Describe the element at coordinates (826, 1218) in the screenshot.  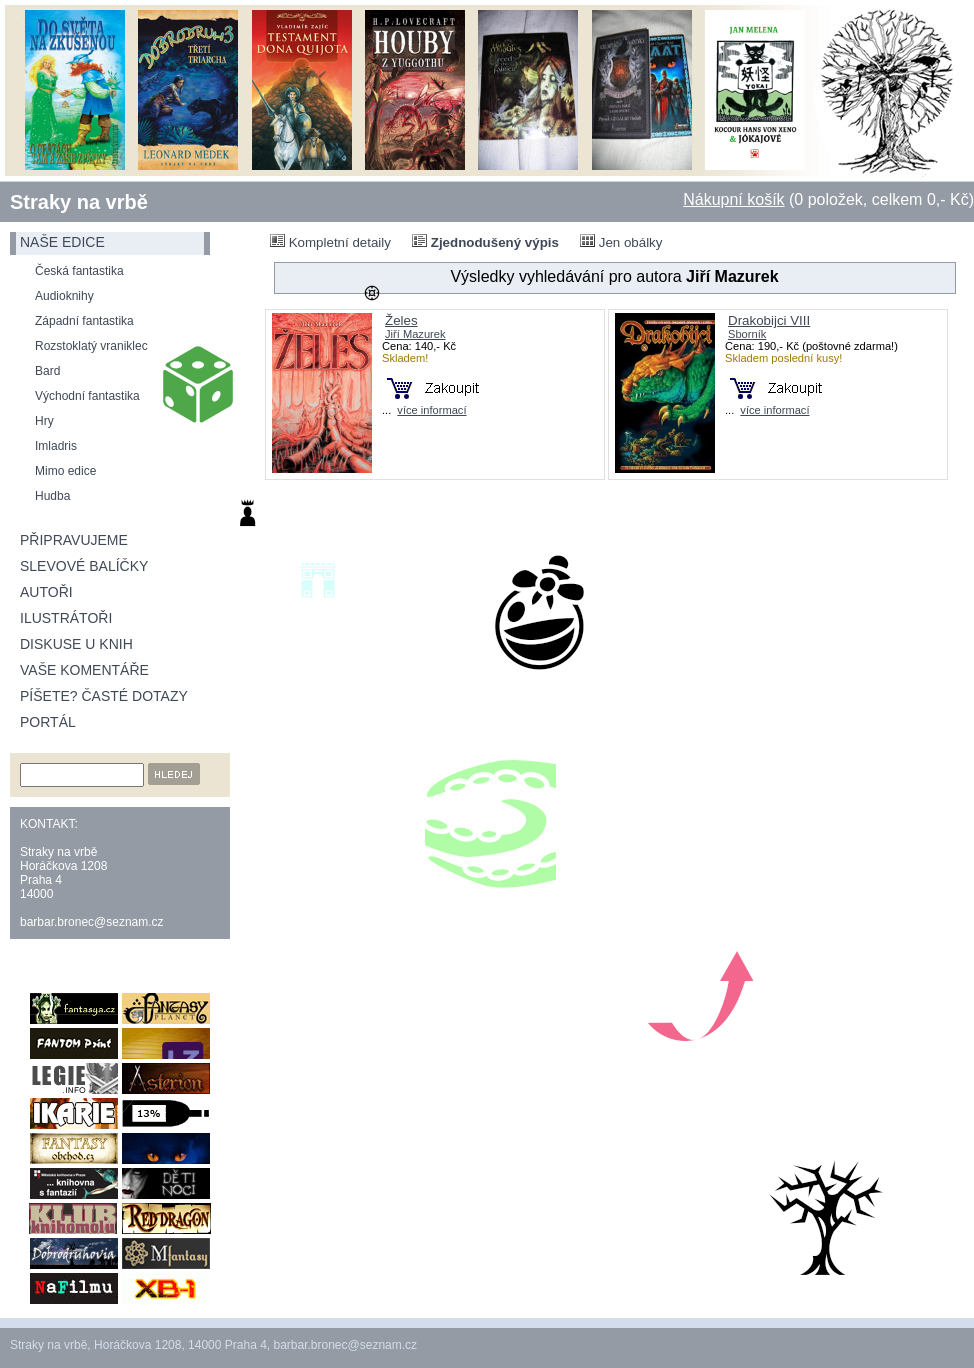
I see `dead or withered tree element in a game interface` at that location.